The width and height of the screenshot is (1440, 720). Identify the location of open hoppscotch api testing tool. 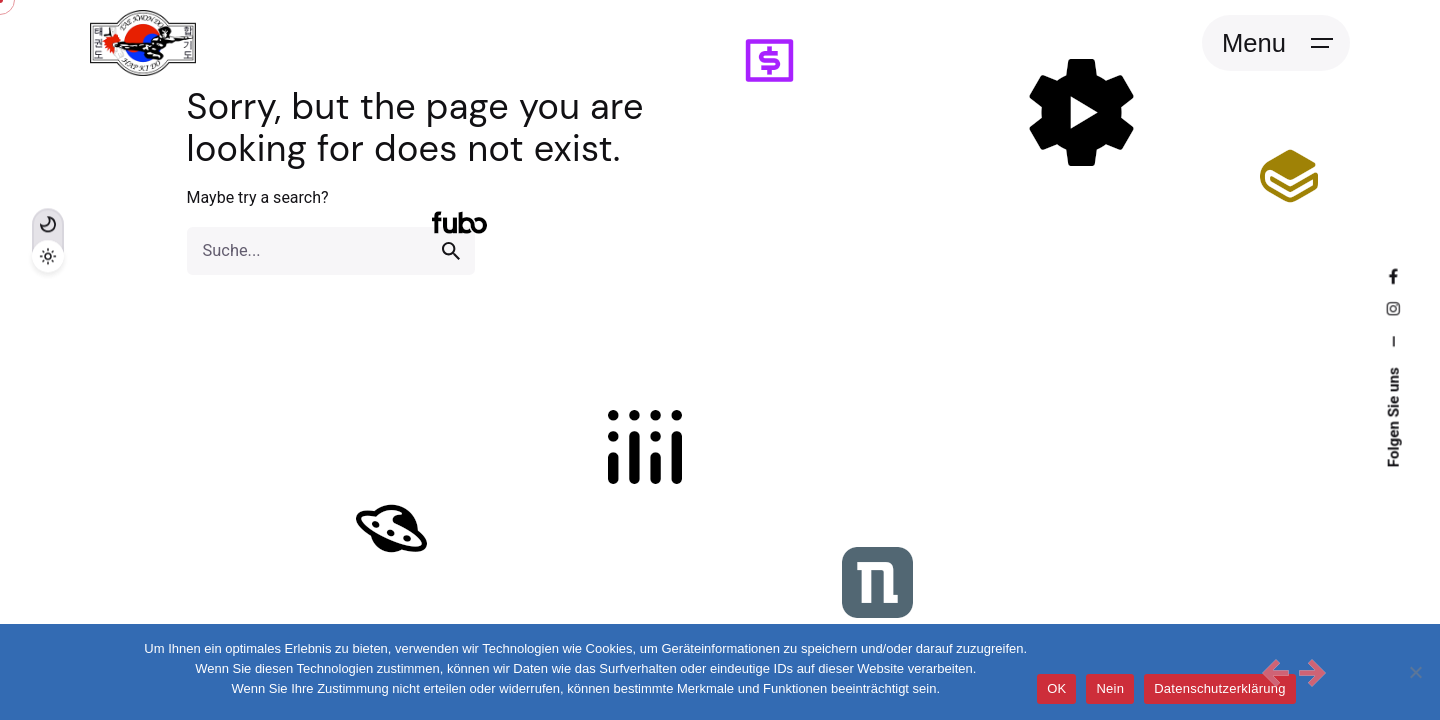
(391, 528).